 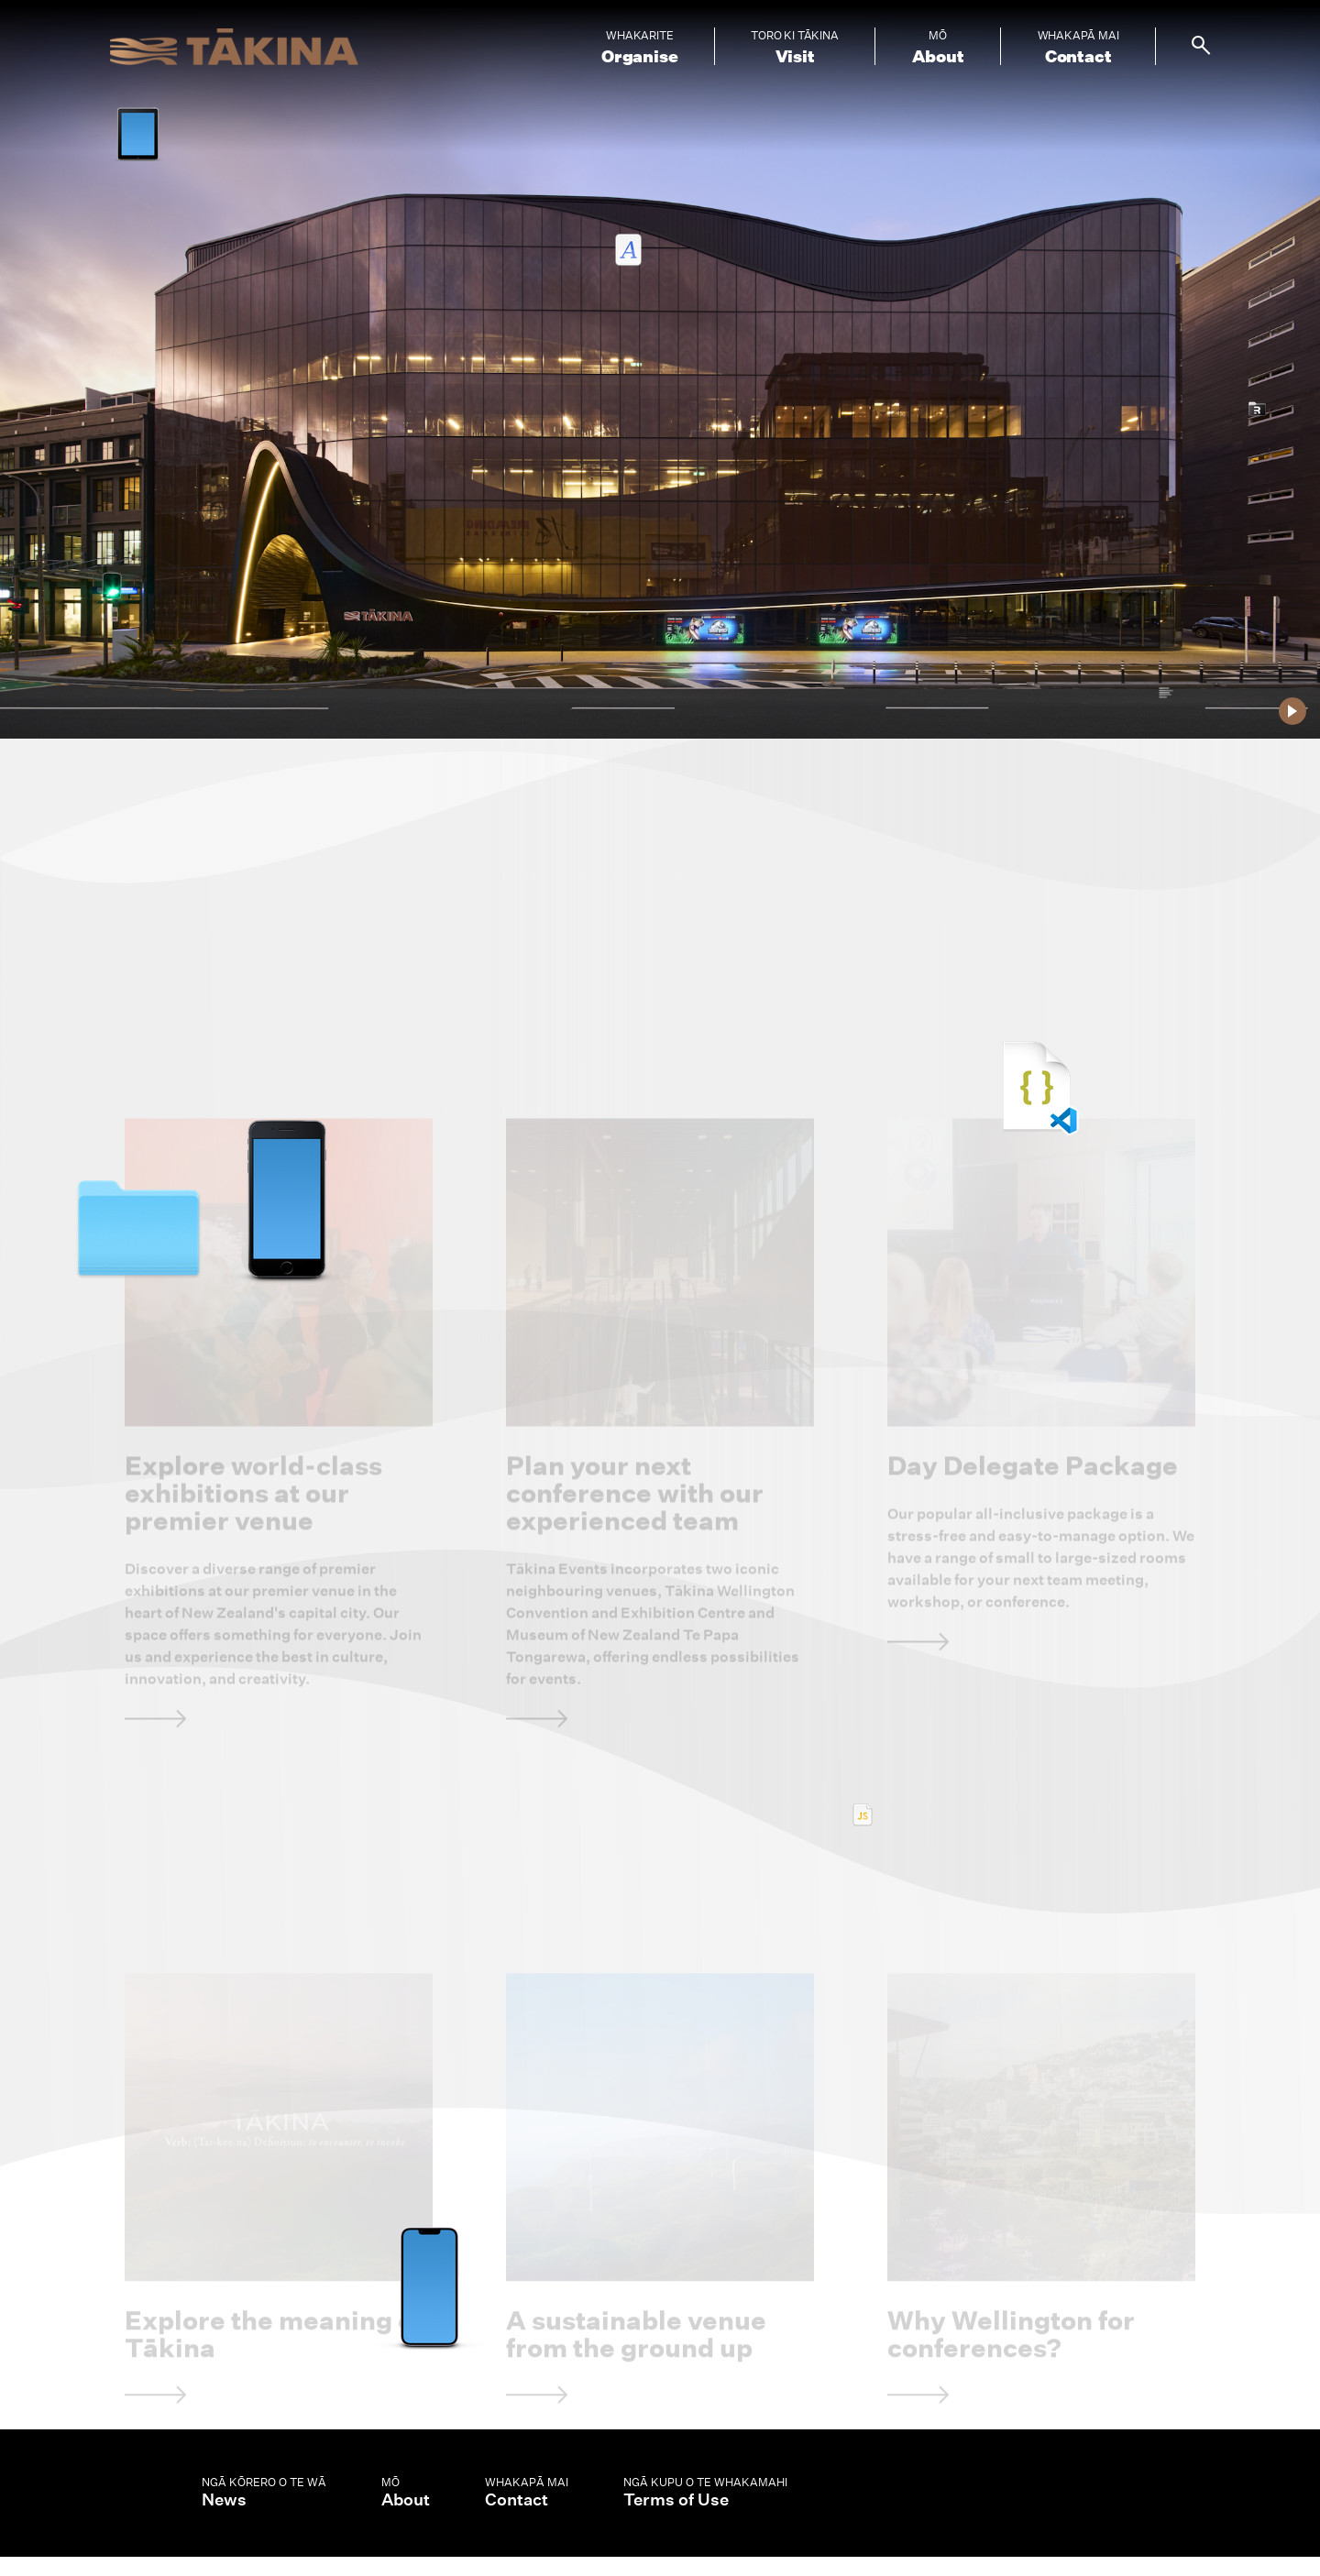 I want to click on align text to the left margin, so click(x=1166, y=693).